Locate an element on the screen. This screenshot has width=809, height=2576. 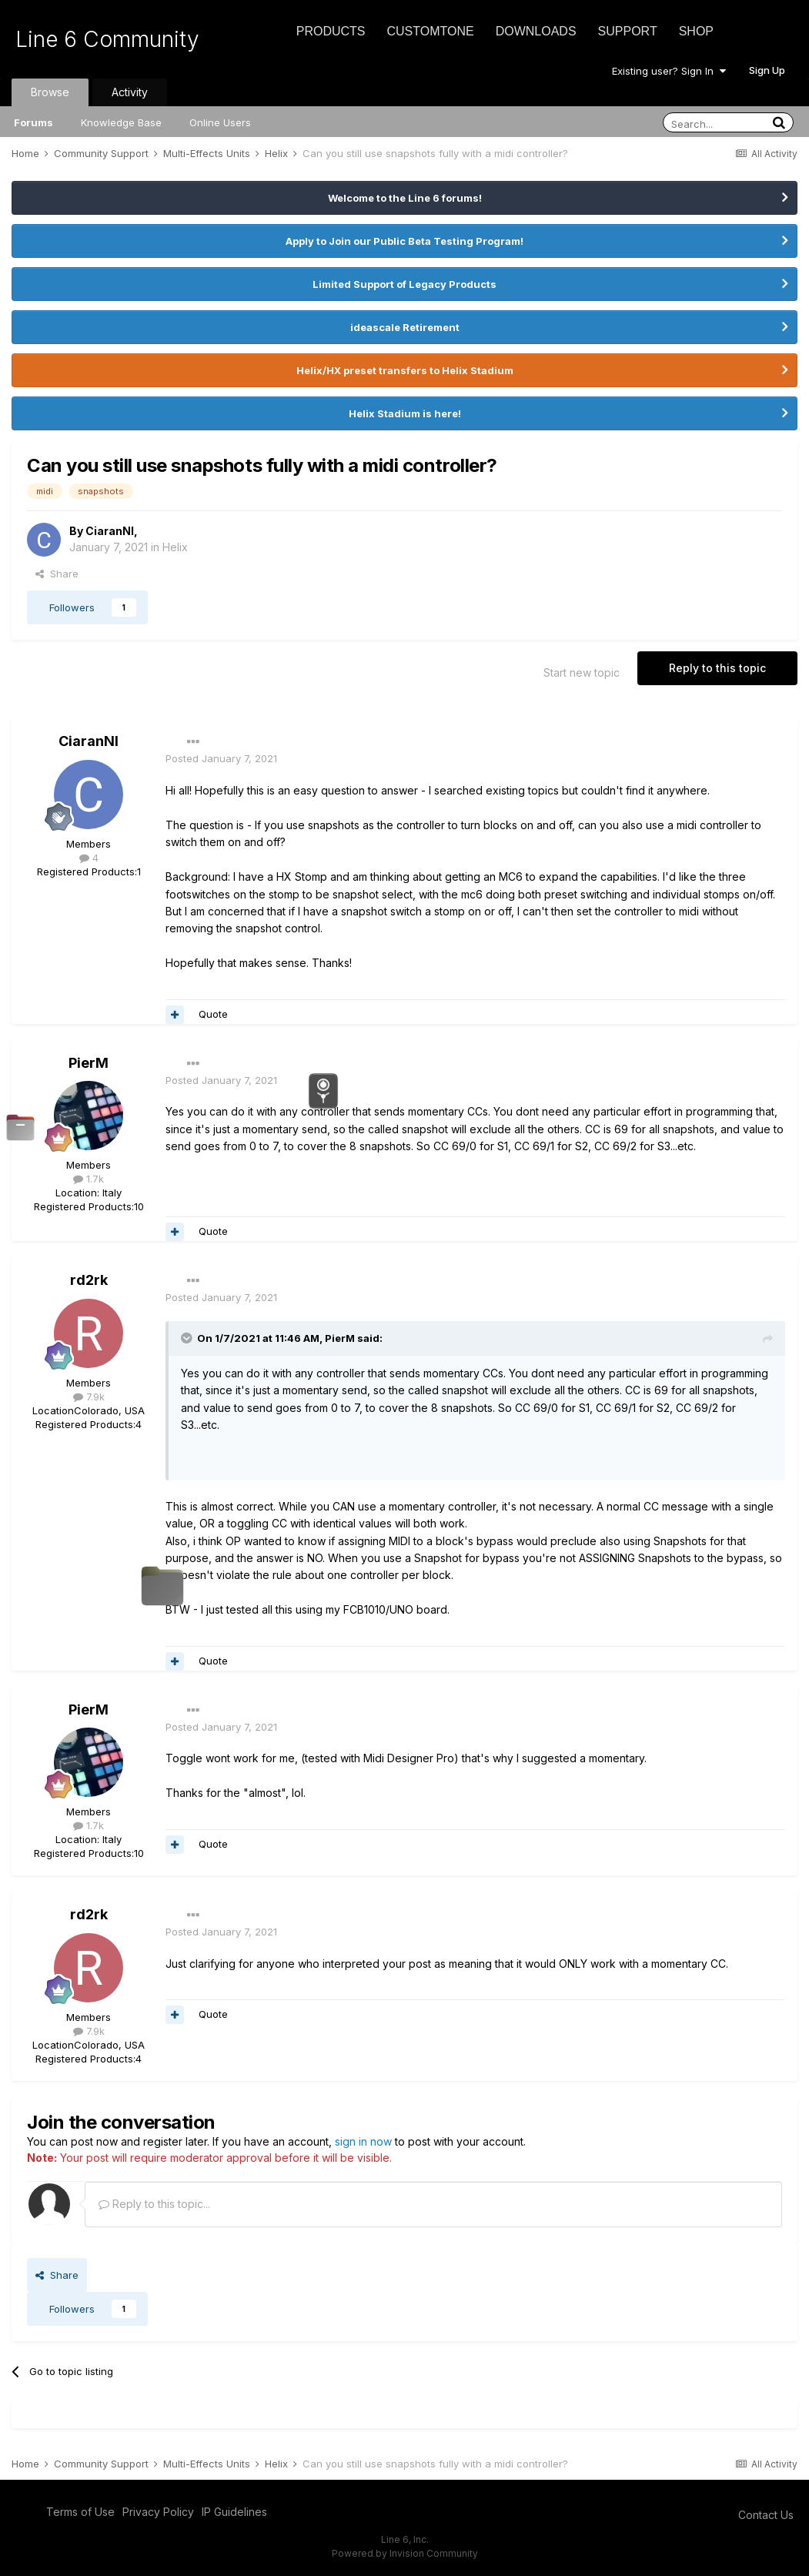
open the file manager application is located at coordinates (20, 1127).